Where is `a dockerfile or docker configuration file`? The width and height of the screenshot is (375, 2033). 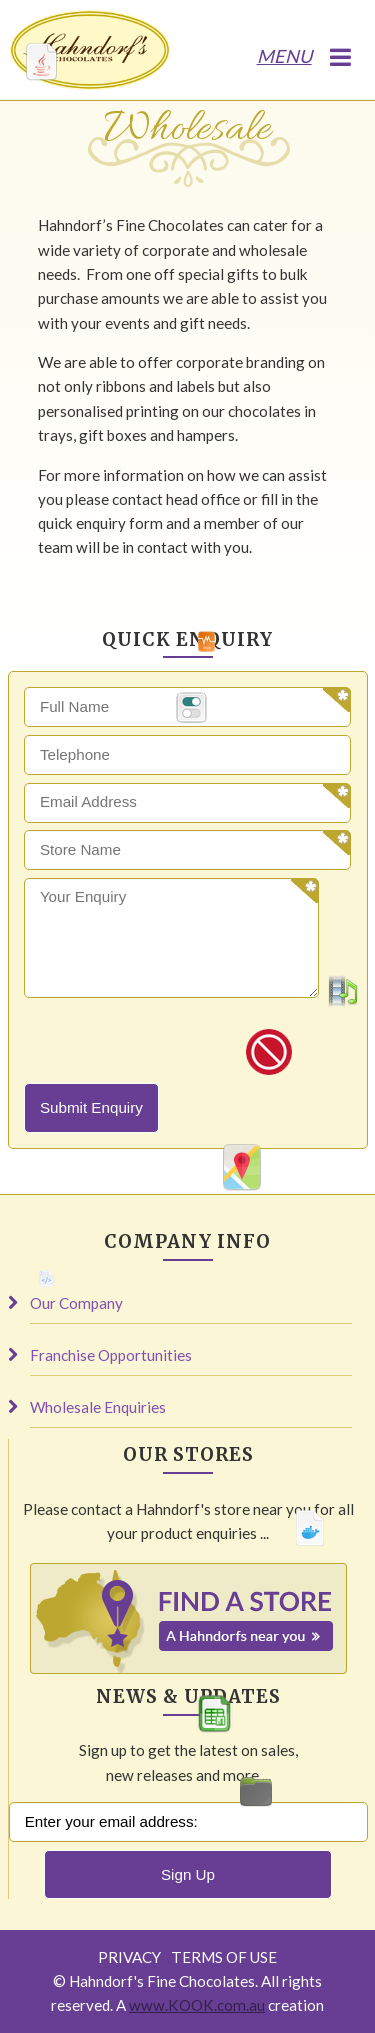
a dockerfile or docker configuration file is located at coordinates (310, 1528).